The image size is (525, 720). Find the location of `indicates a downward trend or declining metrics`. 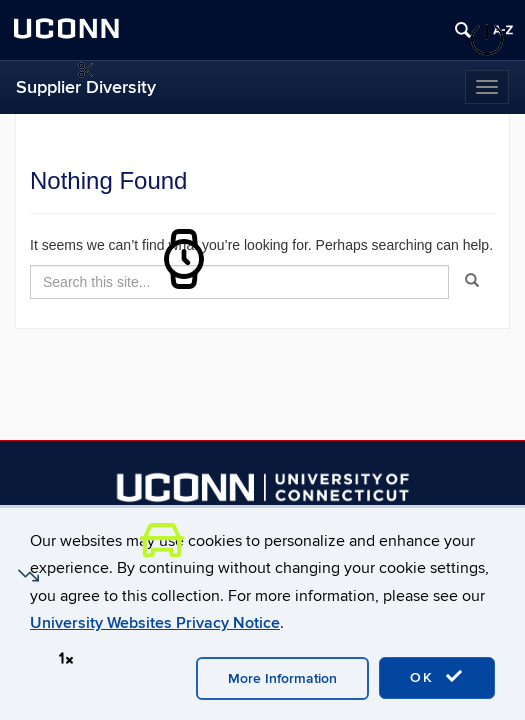

indicates a downward trend or declining metrics is located at coordinates (28, 575).